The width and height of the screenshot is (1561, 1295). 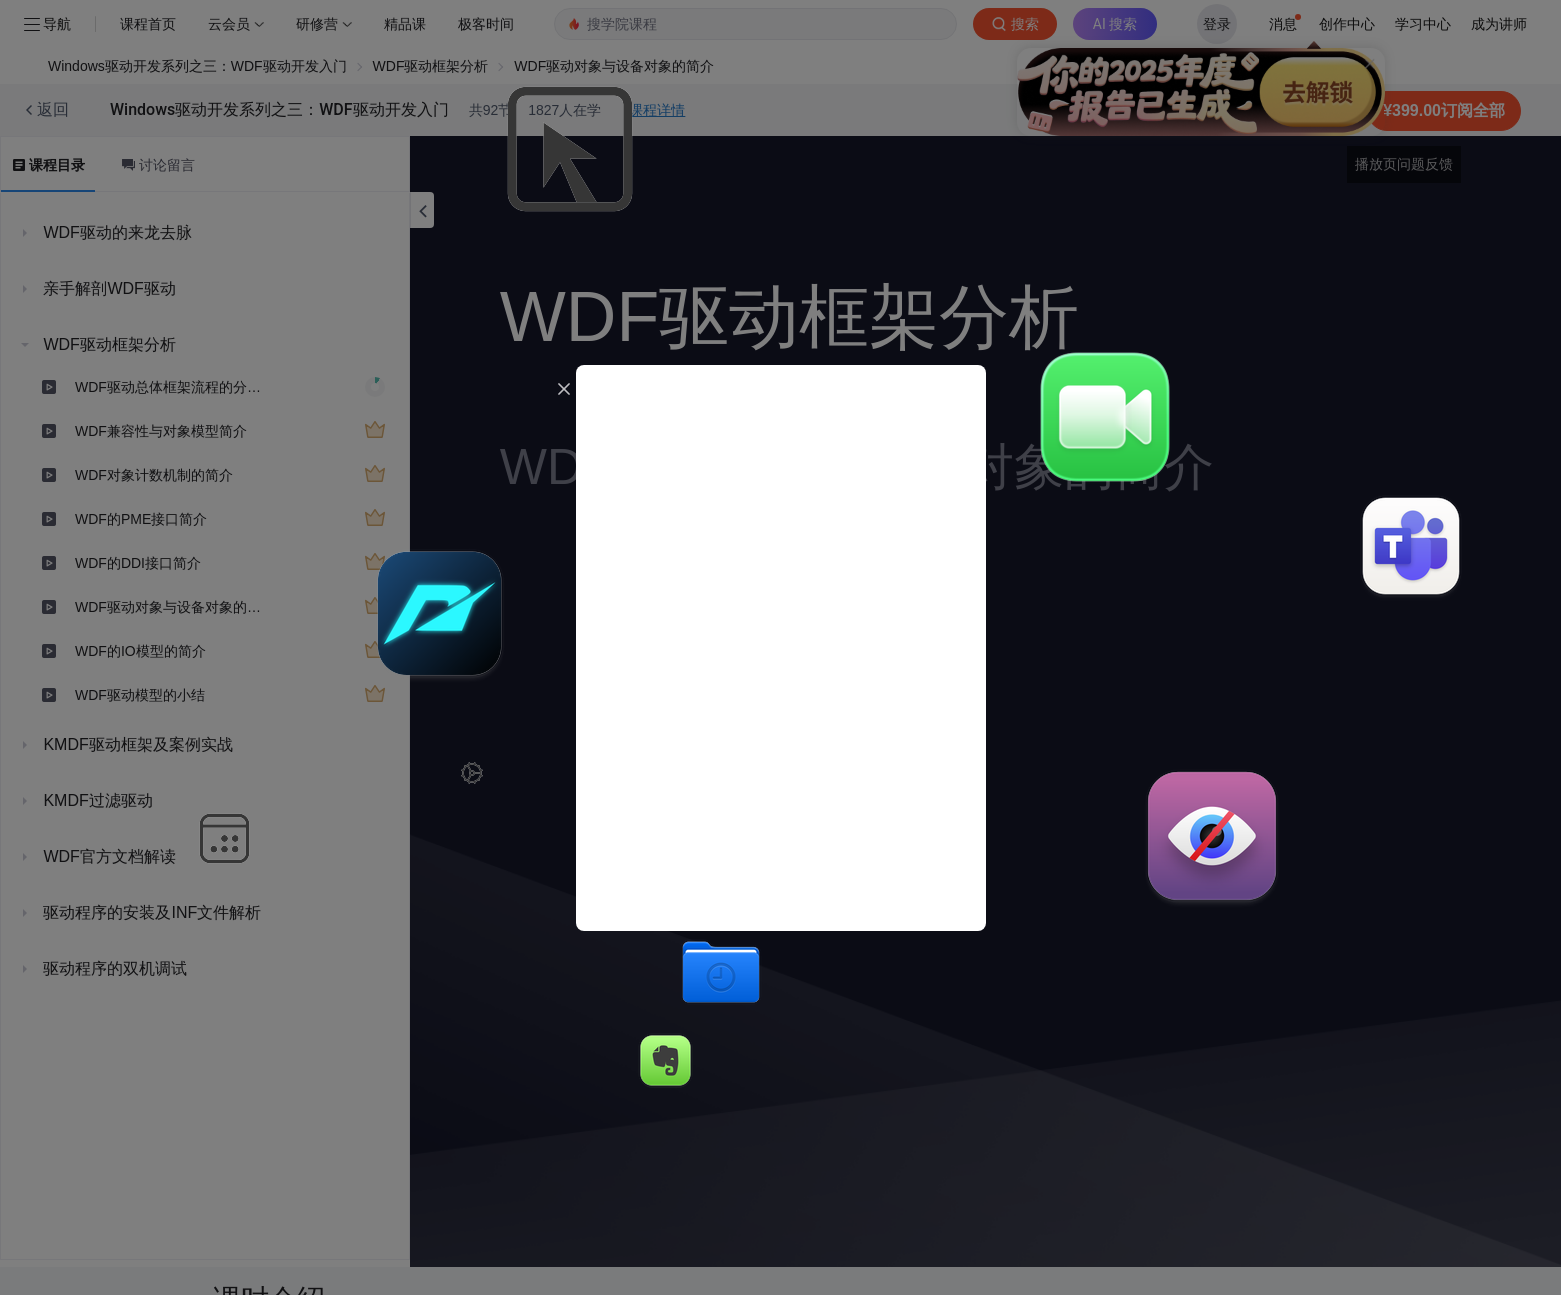 What do you see at coordinates (224, 838) in the screenshot?
I see `open calendar application` at bounding box center [224, 838].